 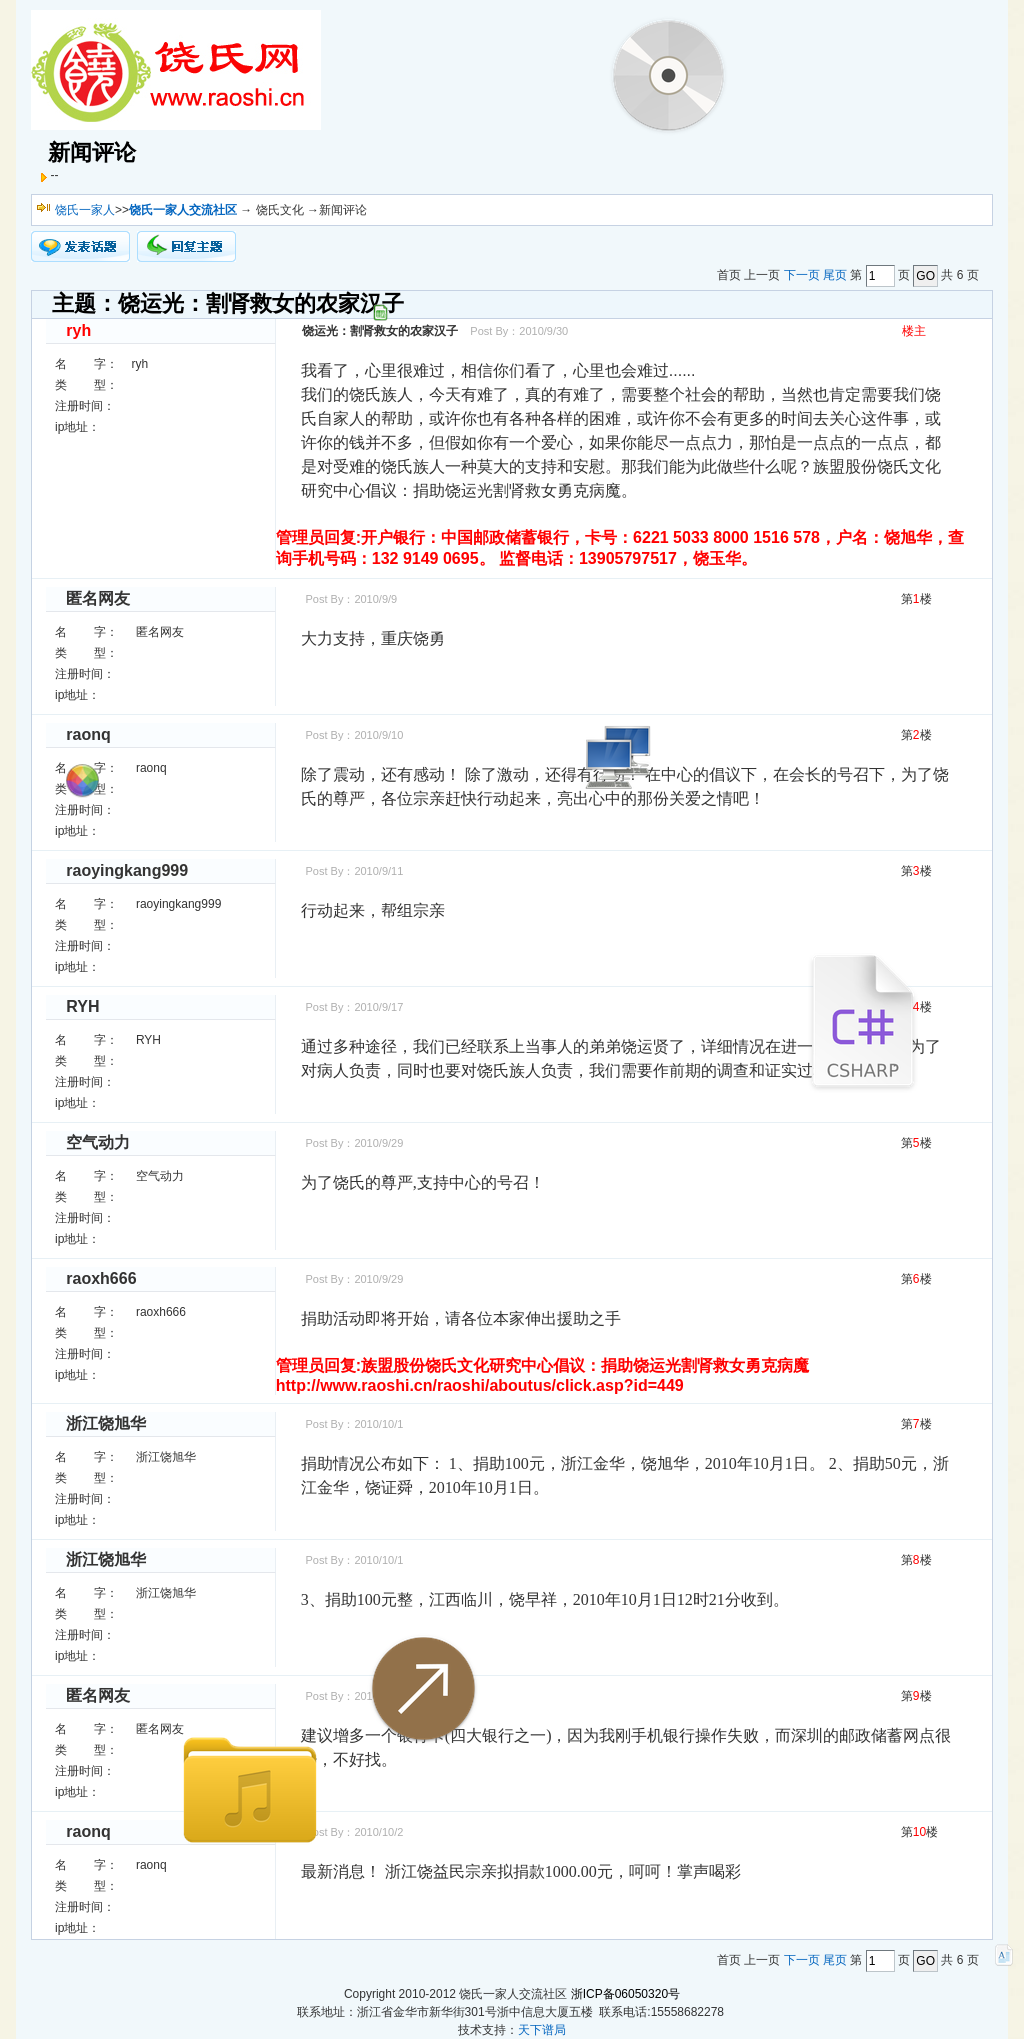 I want to click on a C# source code file, so click(x=863, y=1023).